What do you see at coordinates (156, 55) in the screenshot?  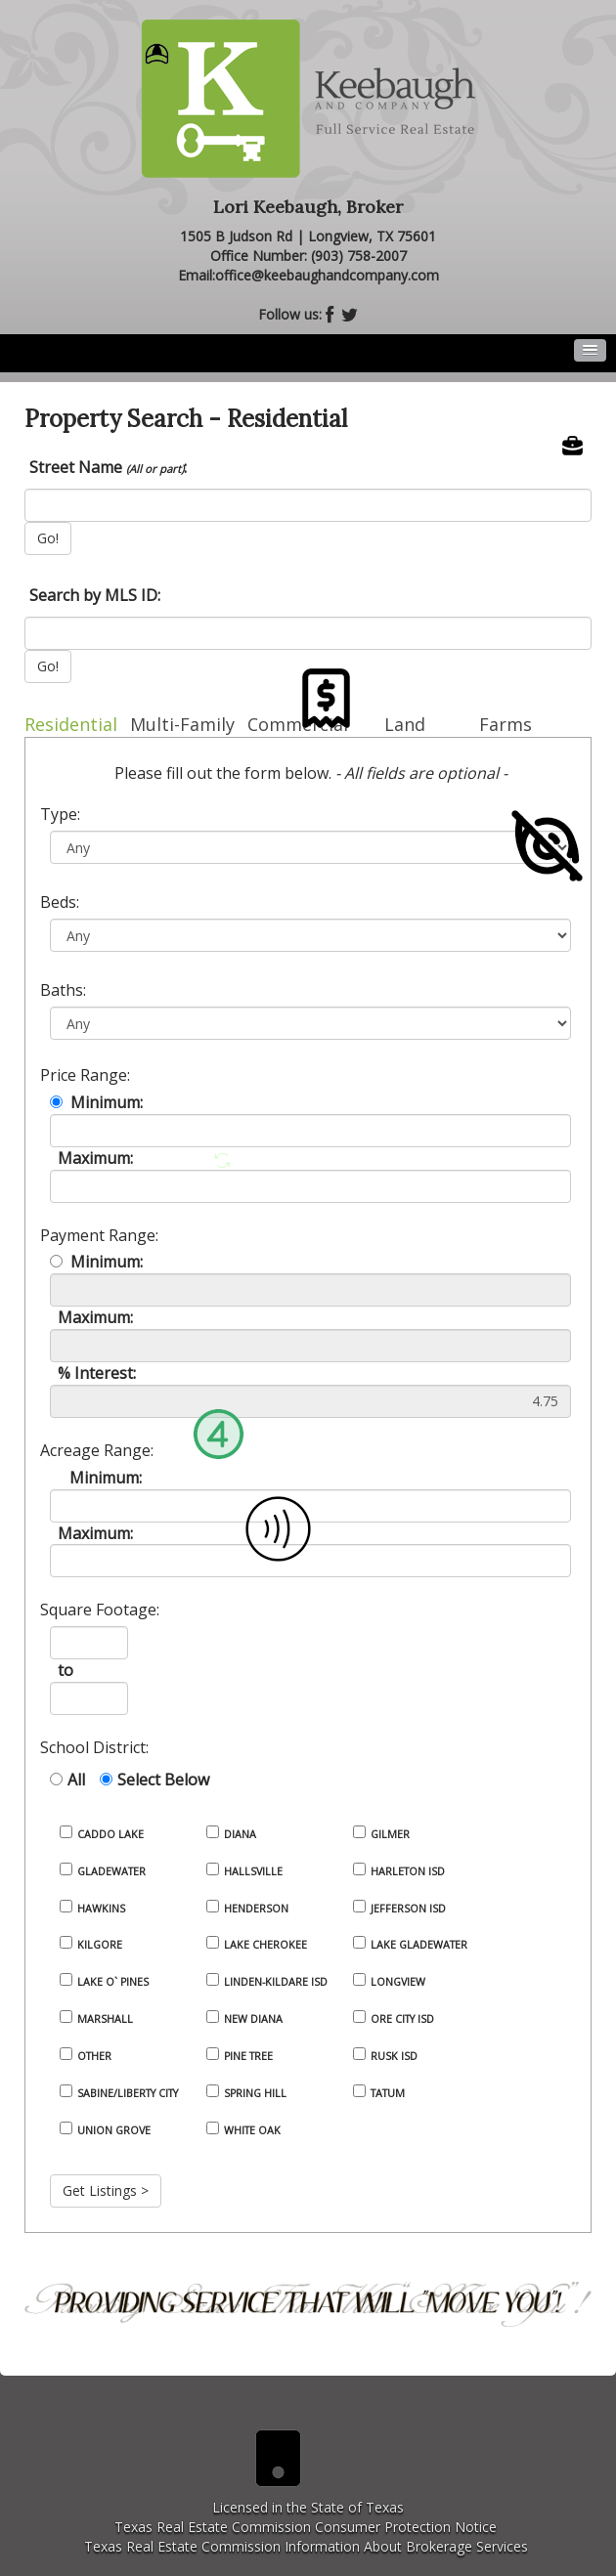 I see `select headwear or cap accessory` at bounding box center [156, 55].